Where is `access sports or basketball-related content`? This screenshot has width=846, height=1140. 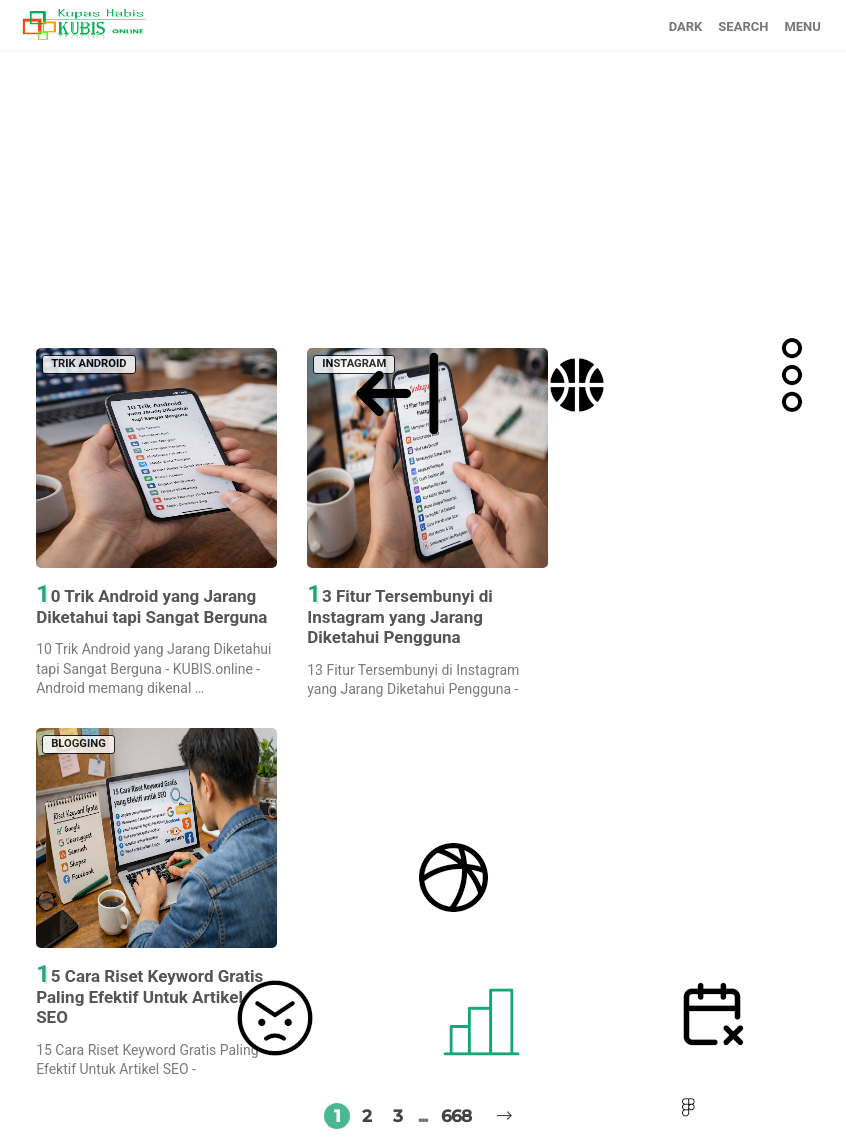 access sports or basketball-related content is located at coordinates (577, 385).